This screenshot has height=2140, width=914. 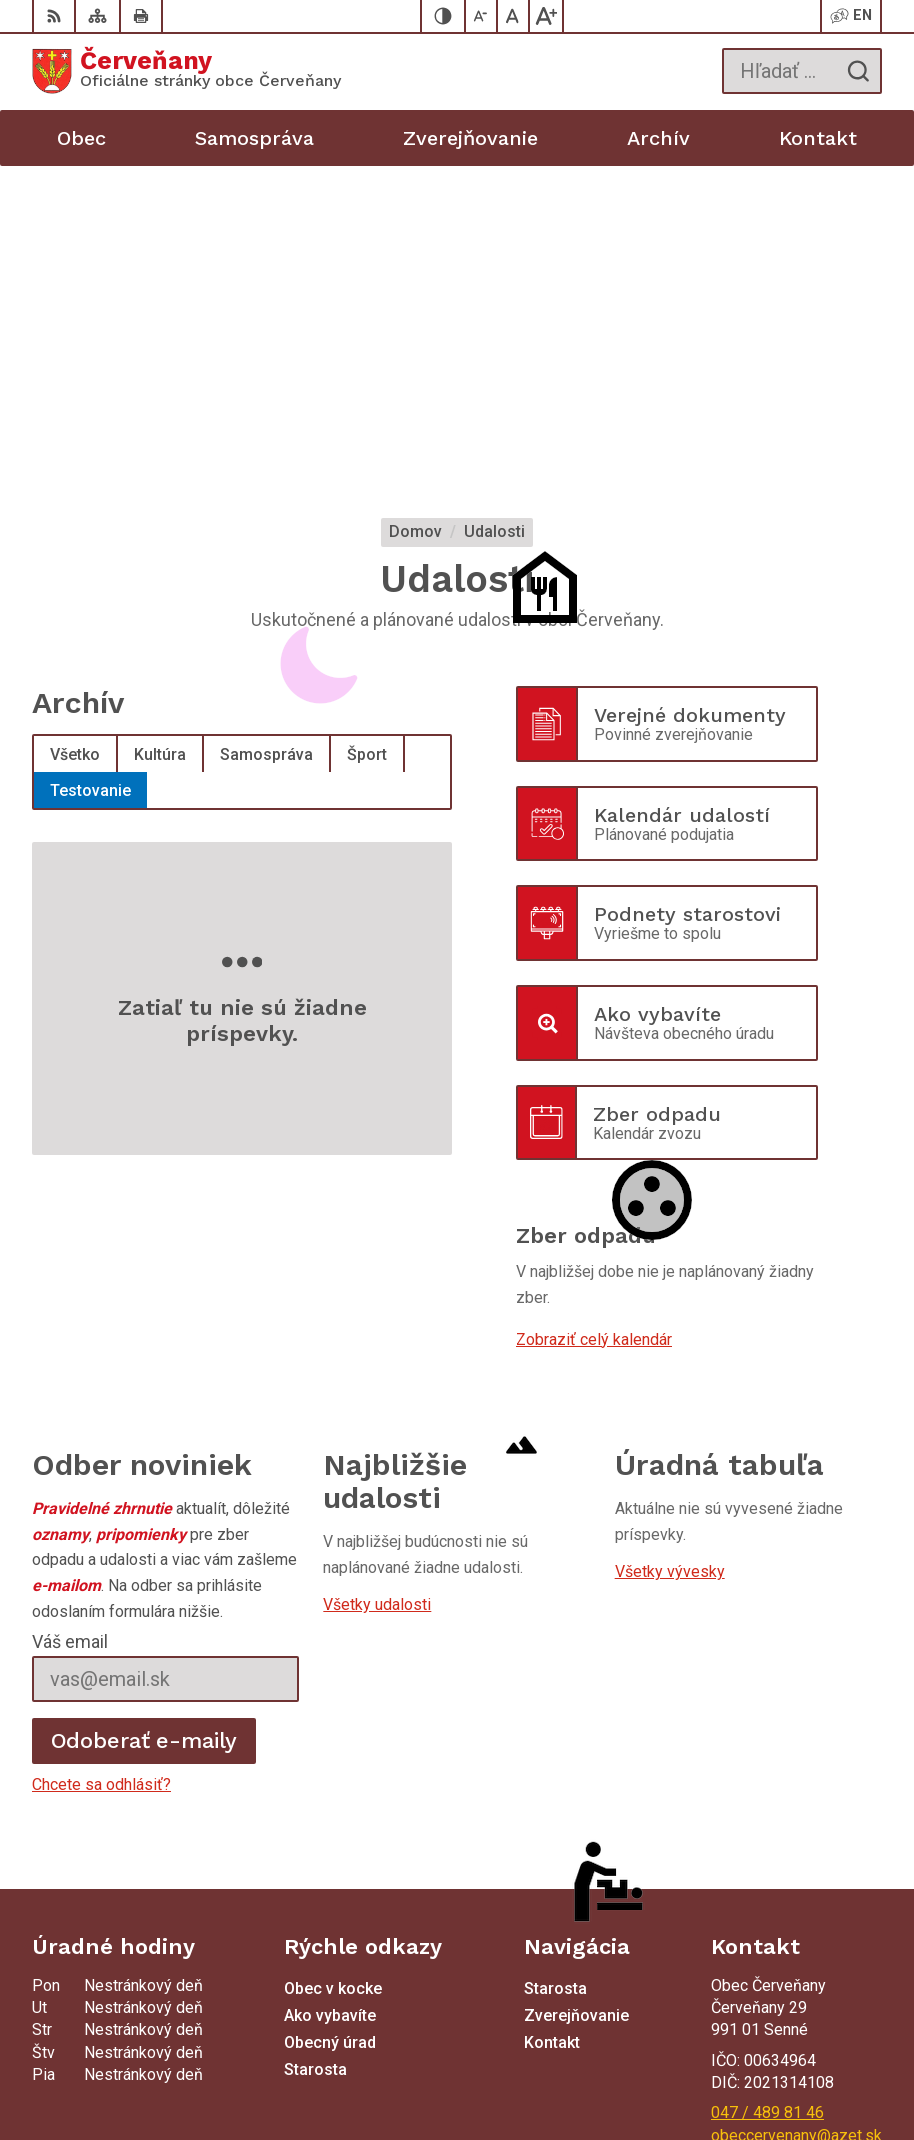 I want to click on indicates baby changing station nearby, so click(x=608, y=1883).